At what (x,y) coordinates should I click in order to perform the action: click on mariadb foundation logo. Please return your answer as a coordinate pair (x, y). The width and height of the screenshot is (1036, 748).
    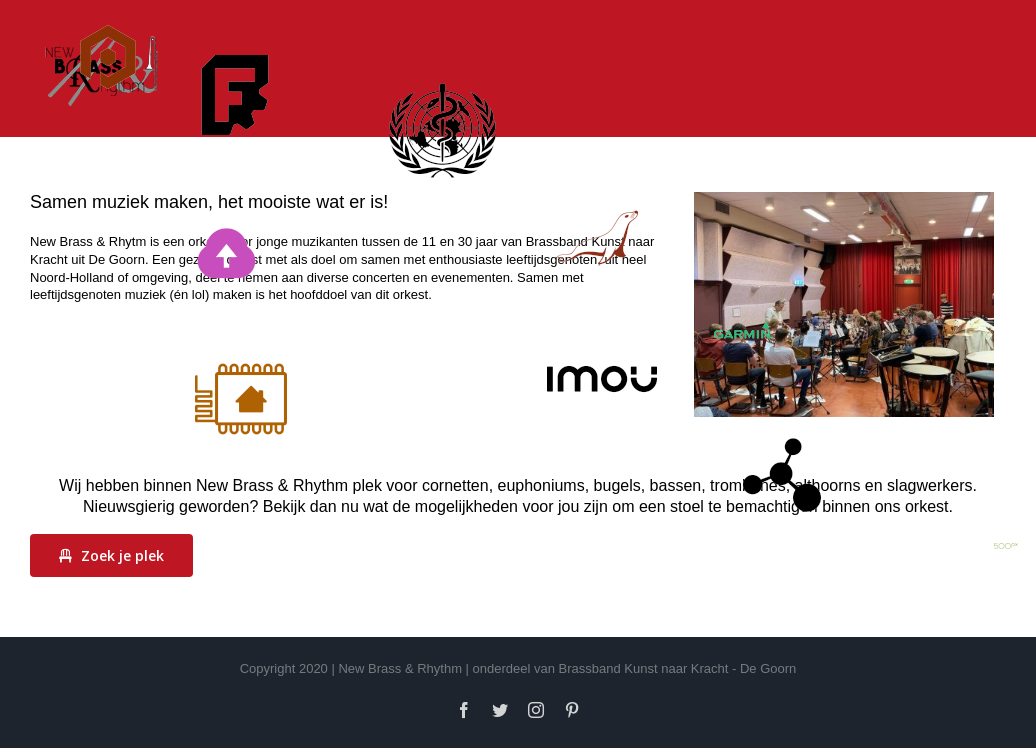
    Looking at the image, I should click on (597, 237).